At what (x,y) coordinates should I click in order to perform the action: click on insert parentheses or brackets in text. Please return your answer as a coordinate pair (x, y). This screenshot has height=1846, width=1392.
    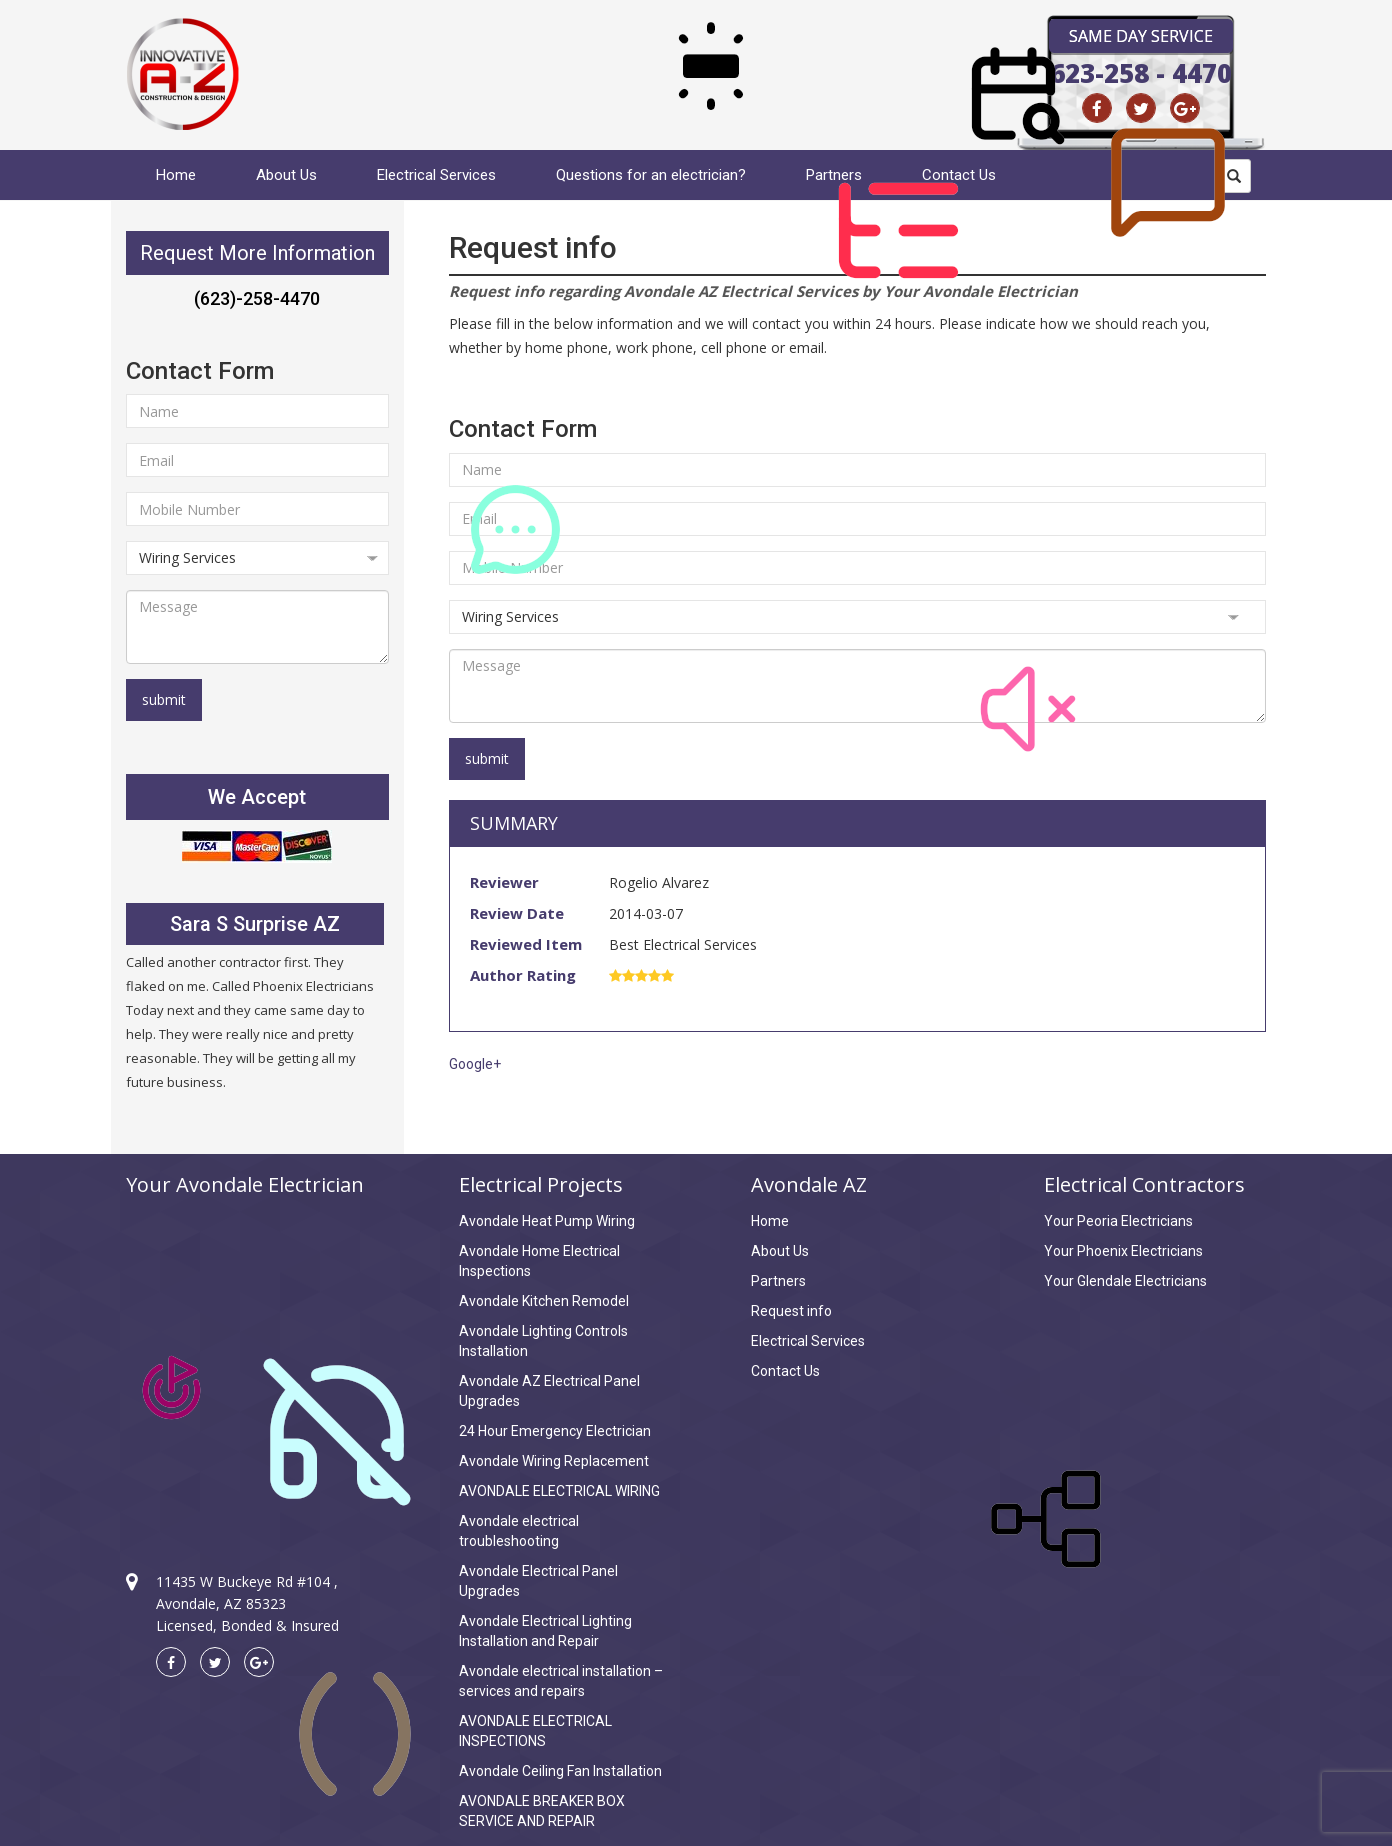
    Looking at the image, I should click on (355, 1734).